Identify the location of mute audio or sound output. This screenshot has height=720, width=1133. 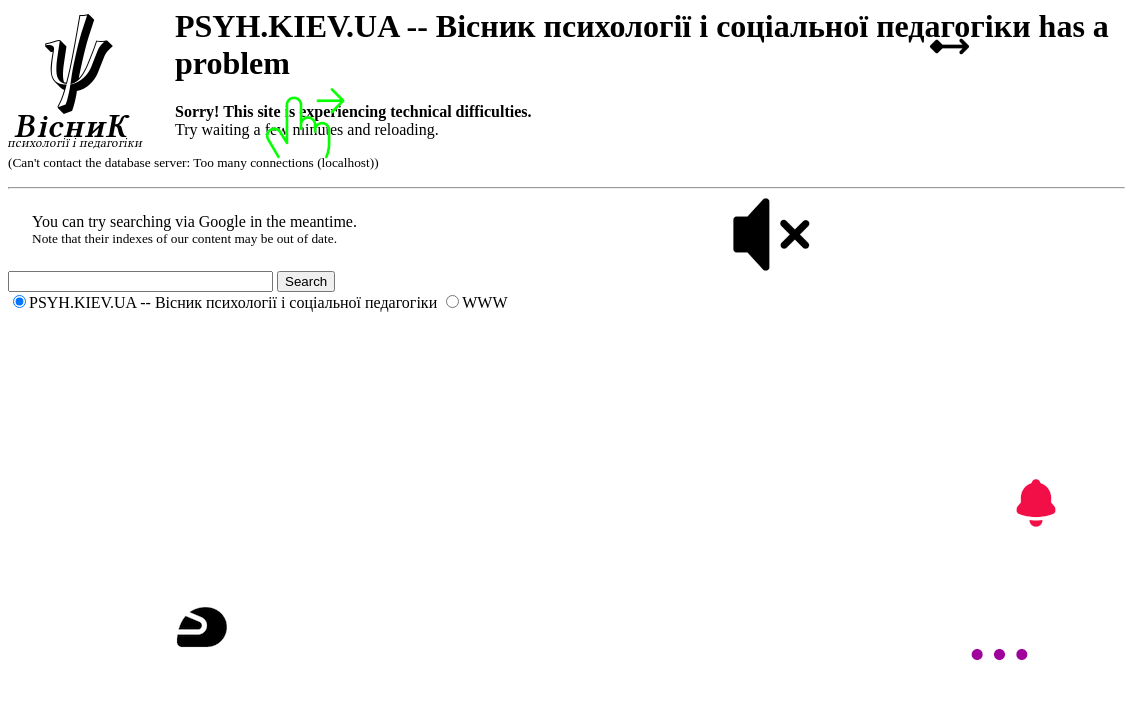
(769, 234).